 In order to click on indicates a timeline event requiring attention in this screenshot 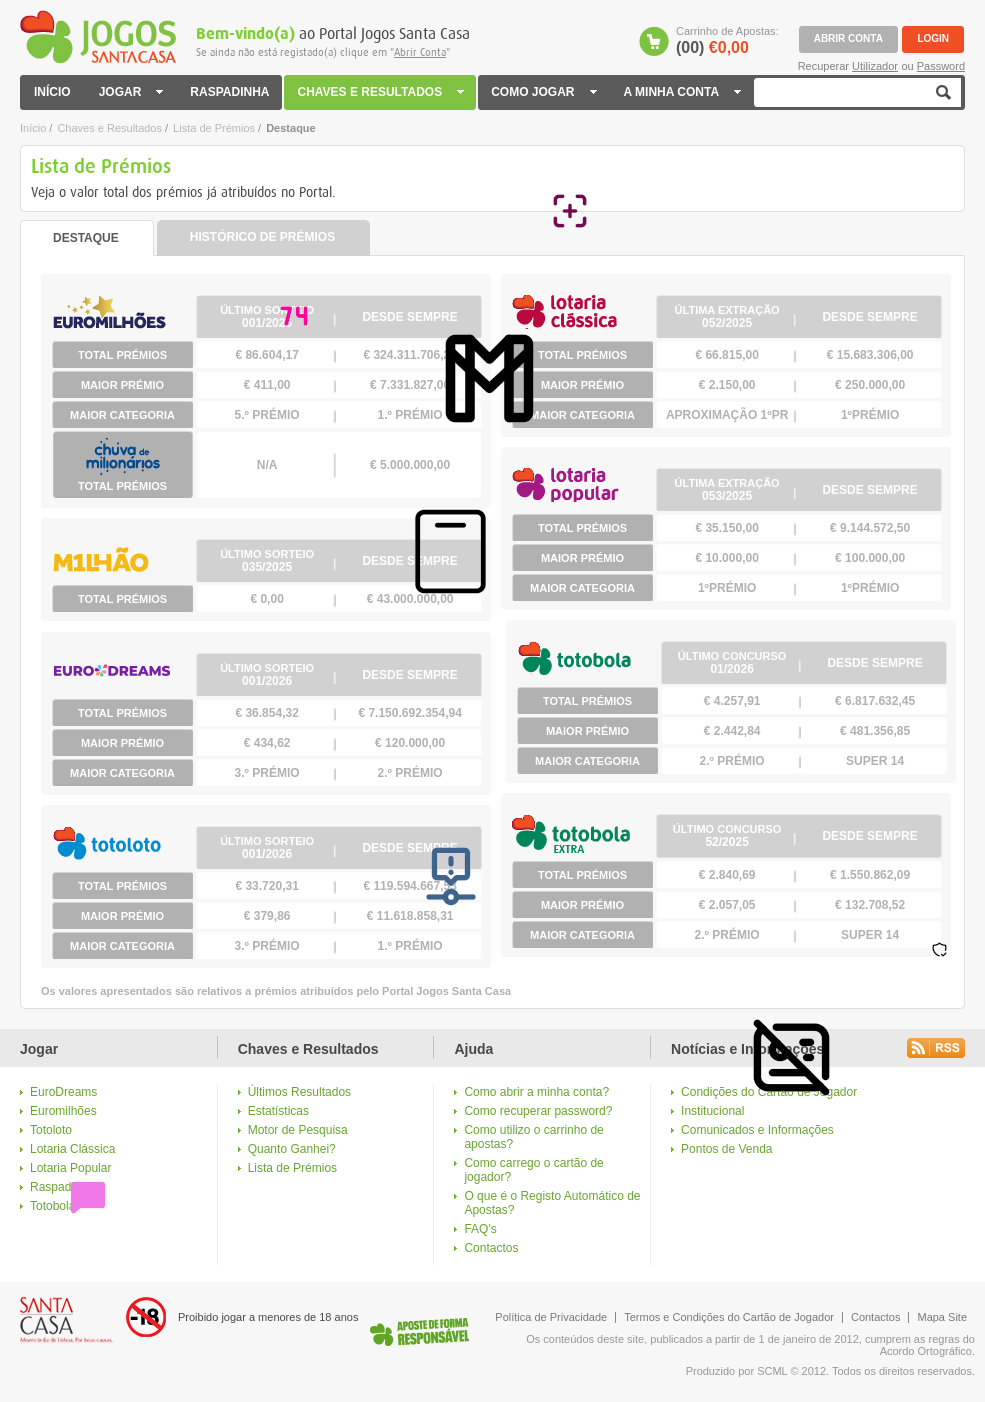, I will do `click(451, 875)`.